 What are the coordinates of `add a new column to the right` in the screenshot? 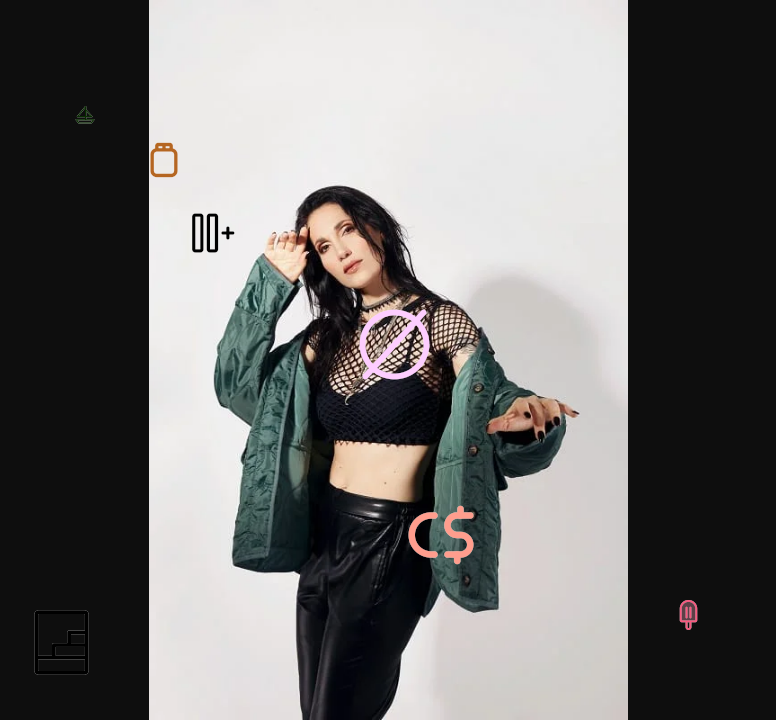 It's located at (210, 233).